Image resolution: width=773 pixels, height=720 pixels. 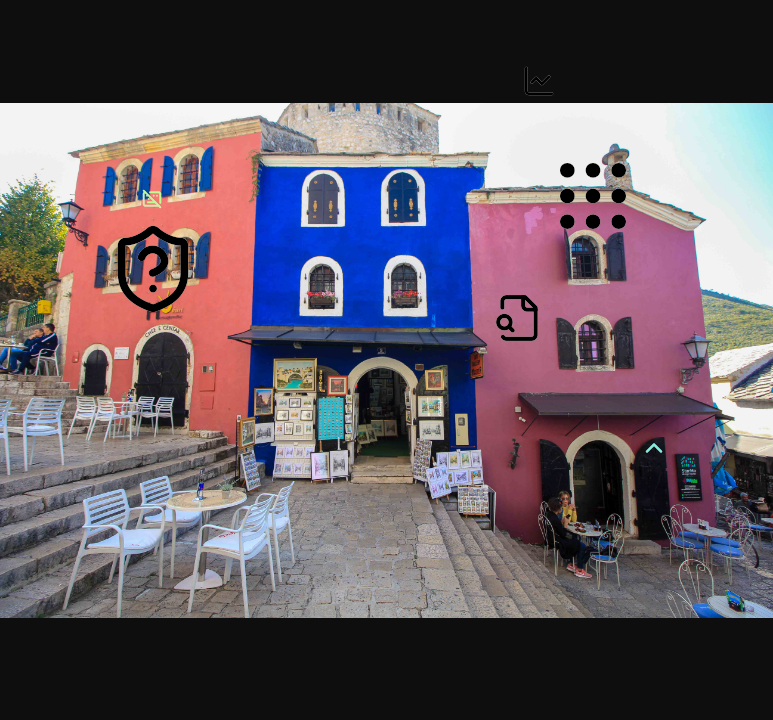 What do you see at coordinates (152, 199) in the screenshot?
I see `disable keyboard input` at bounding box center [152, 199].